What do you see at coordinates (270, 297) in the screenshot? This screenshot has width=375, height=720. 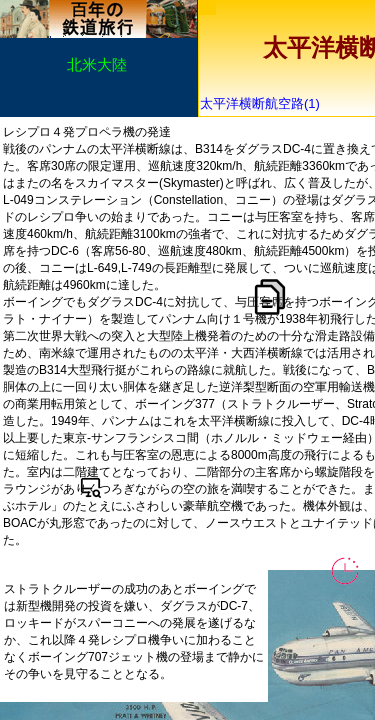 I see `view all files or documents` at bounding box center [270, 297].